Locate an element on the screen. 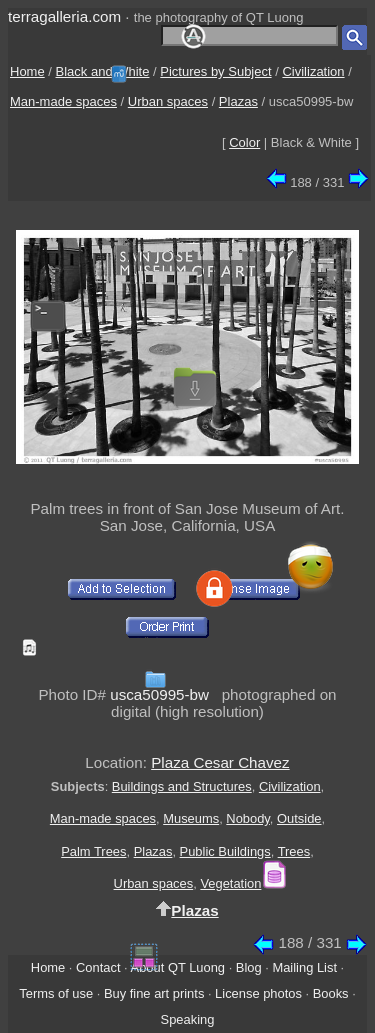  open a database file is located at coordinates (274, 874).